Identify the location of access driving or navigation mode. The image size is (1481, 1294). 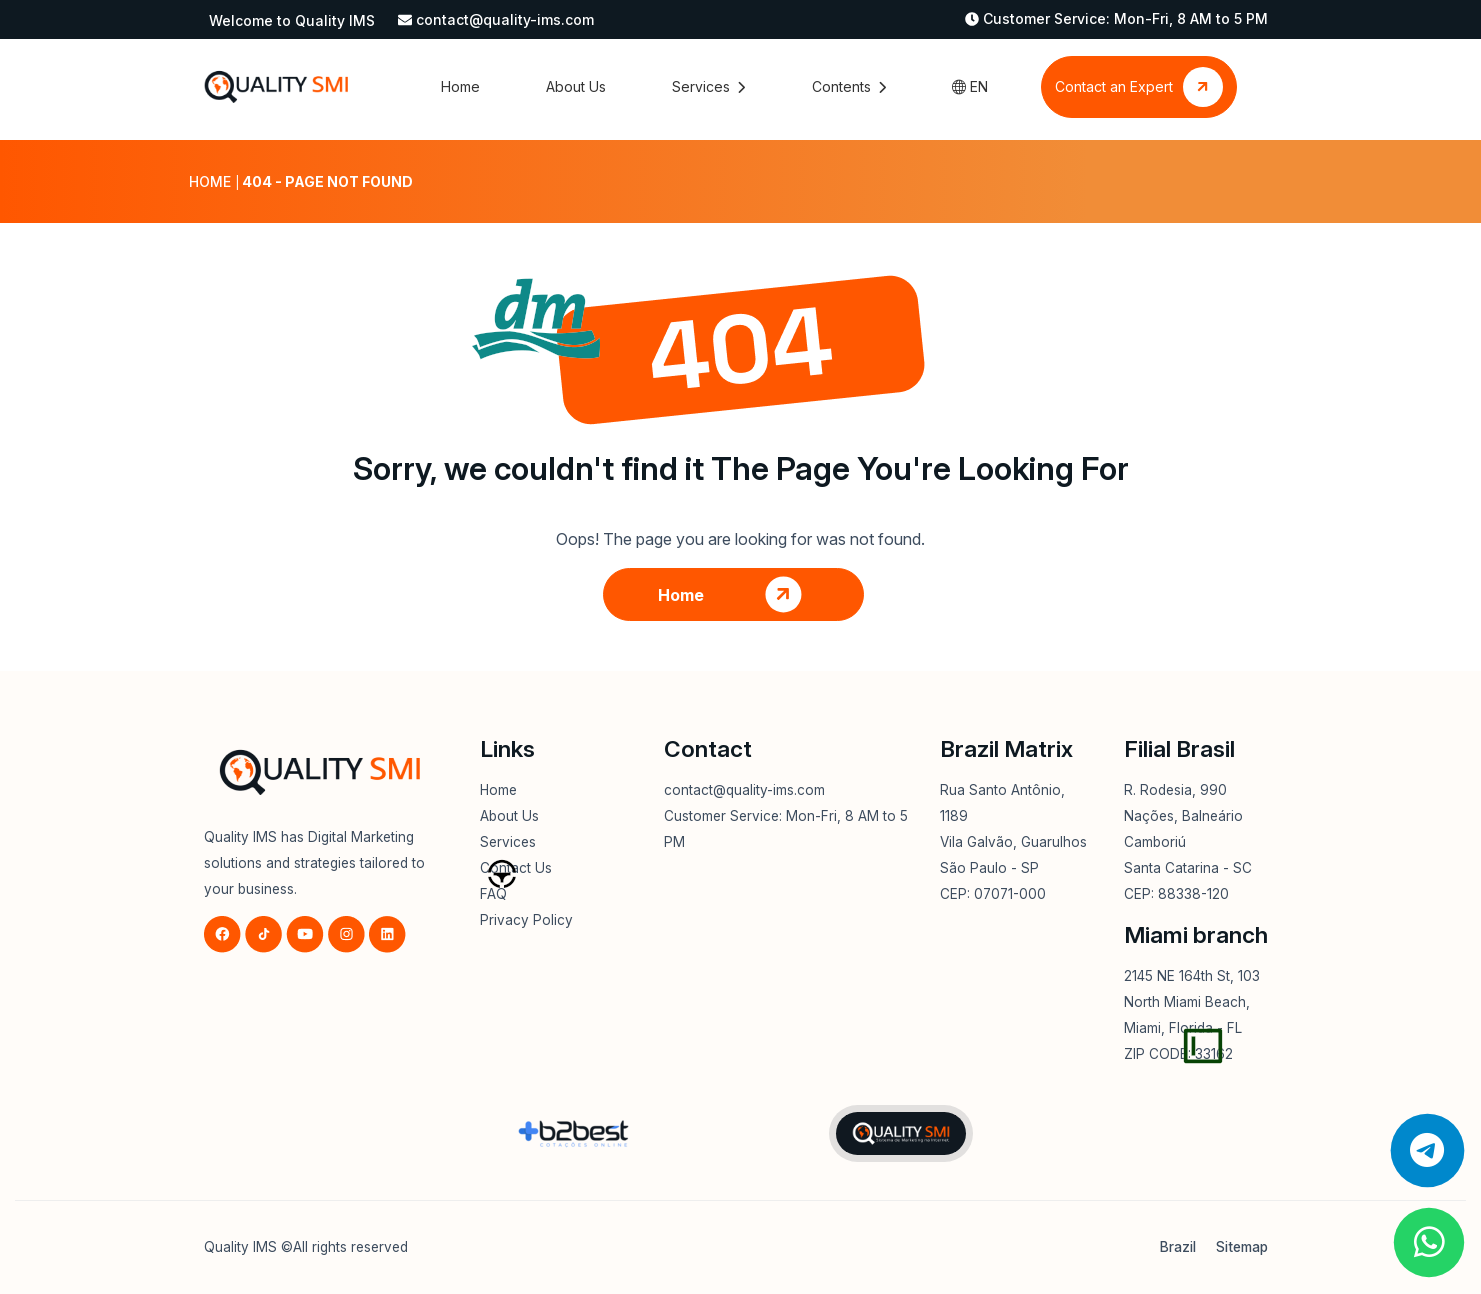
(502, 874).